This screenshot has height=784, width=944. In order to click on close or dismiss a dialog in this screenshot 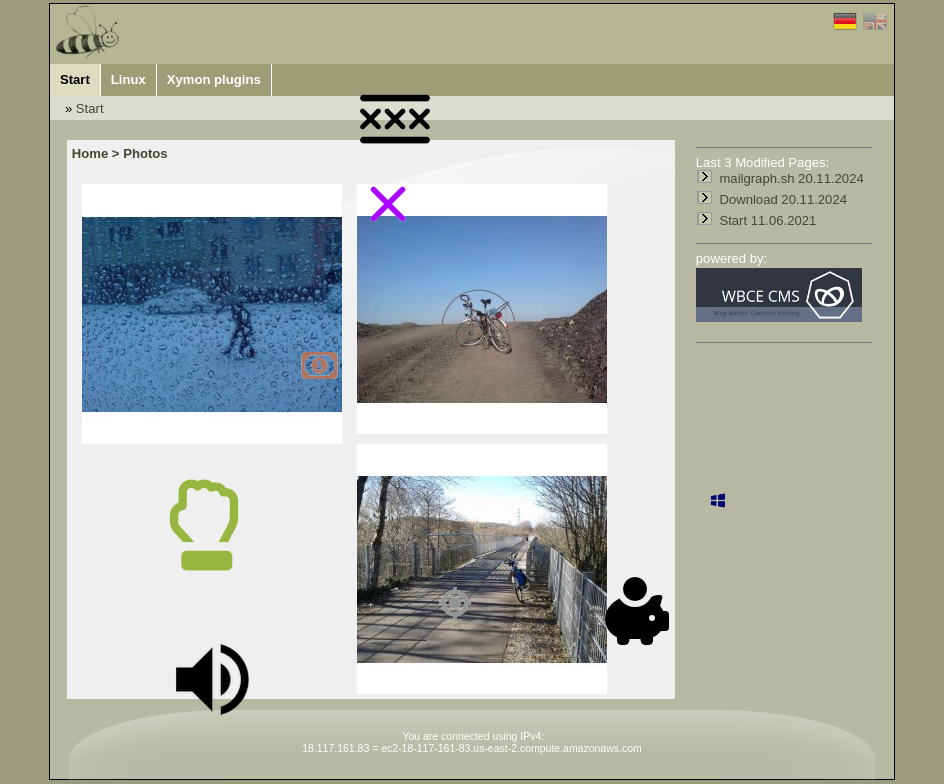, I will do `click(388, 204)`.